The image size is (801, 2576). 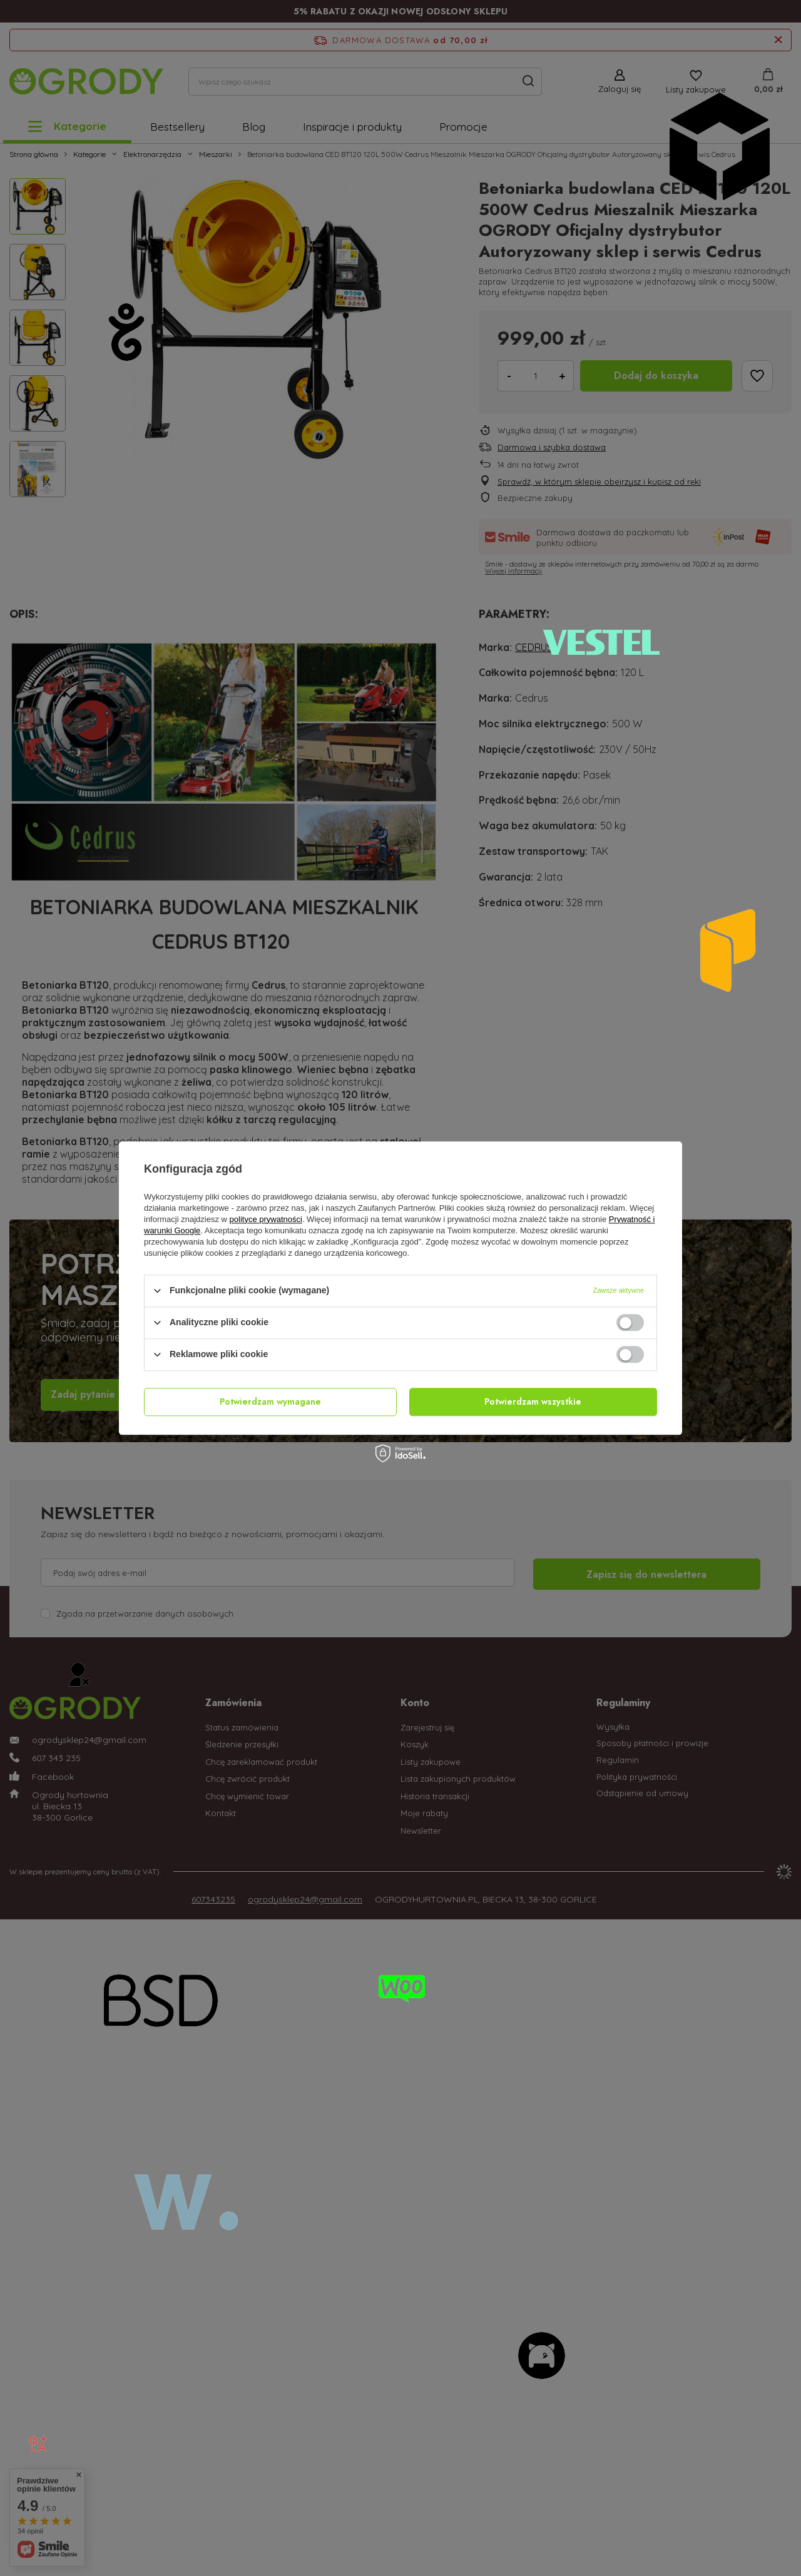 What do you see at coordinates (541, 2355) in the screenshot?
I see `visit porkbun domain registrar website` at bounding box center [541, 2355].